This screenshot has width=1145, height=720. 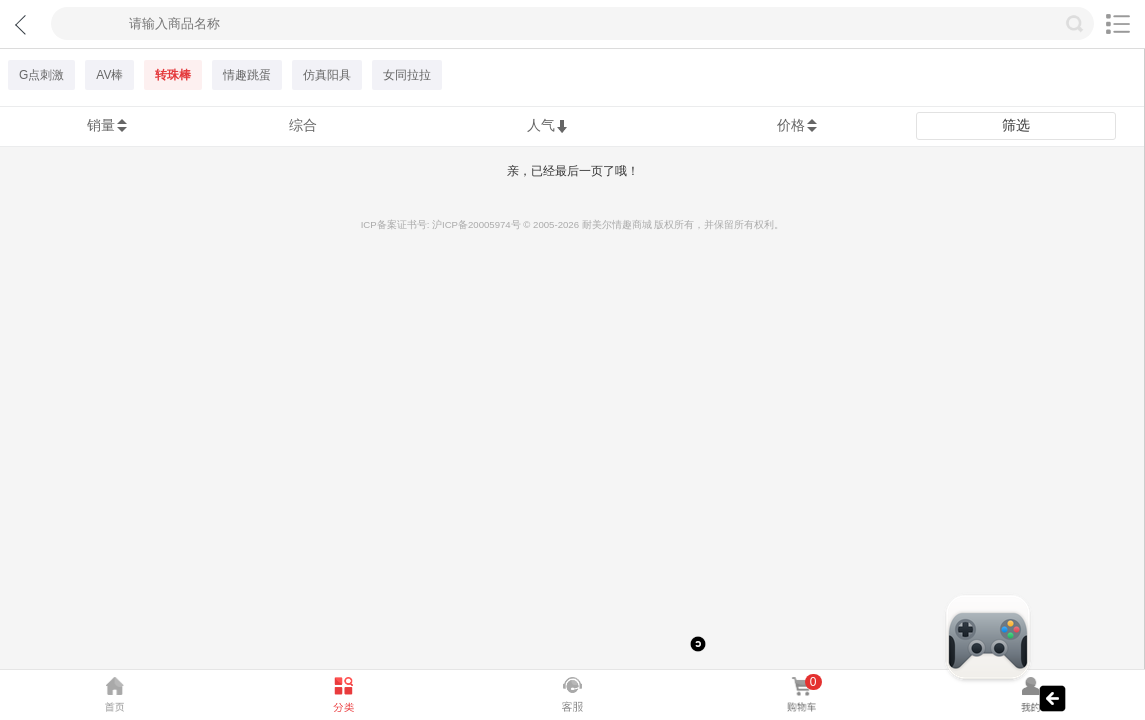 What do you see at coordinates (988, 637) in the screenshot?
I see `game controller input device settings` at bounding box center [988, 637].